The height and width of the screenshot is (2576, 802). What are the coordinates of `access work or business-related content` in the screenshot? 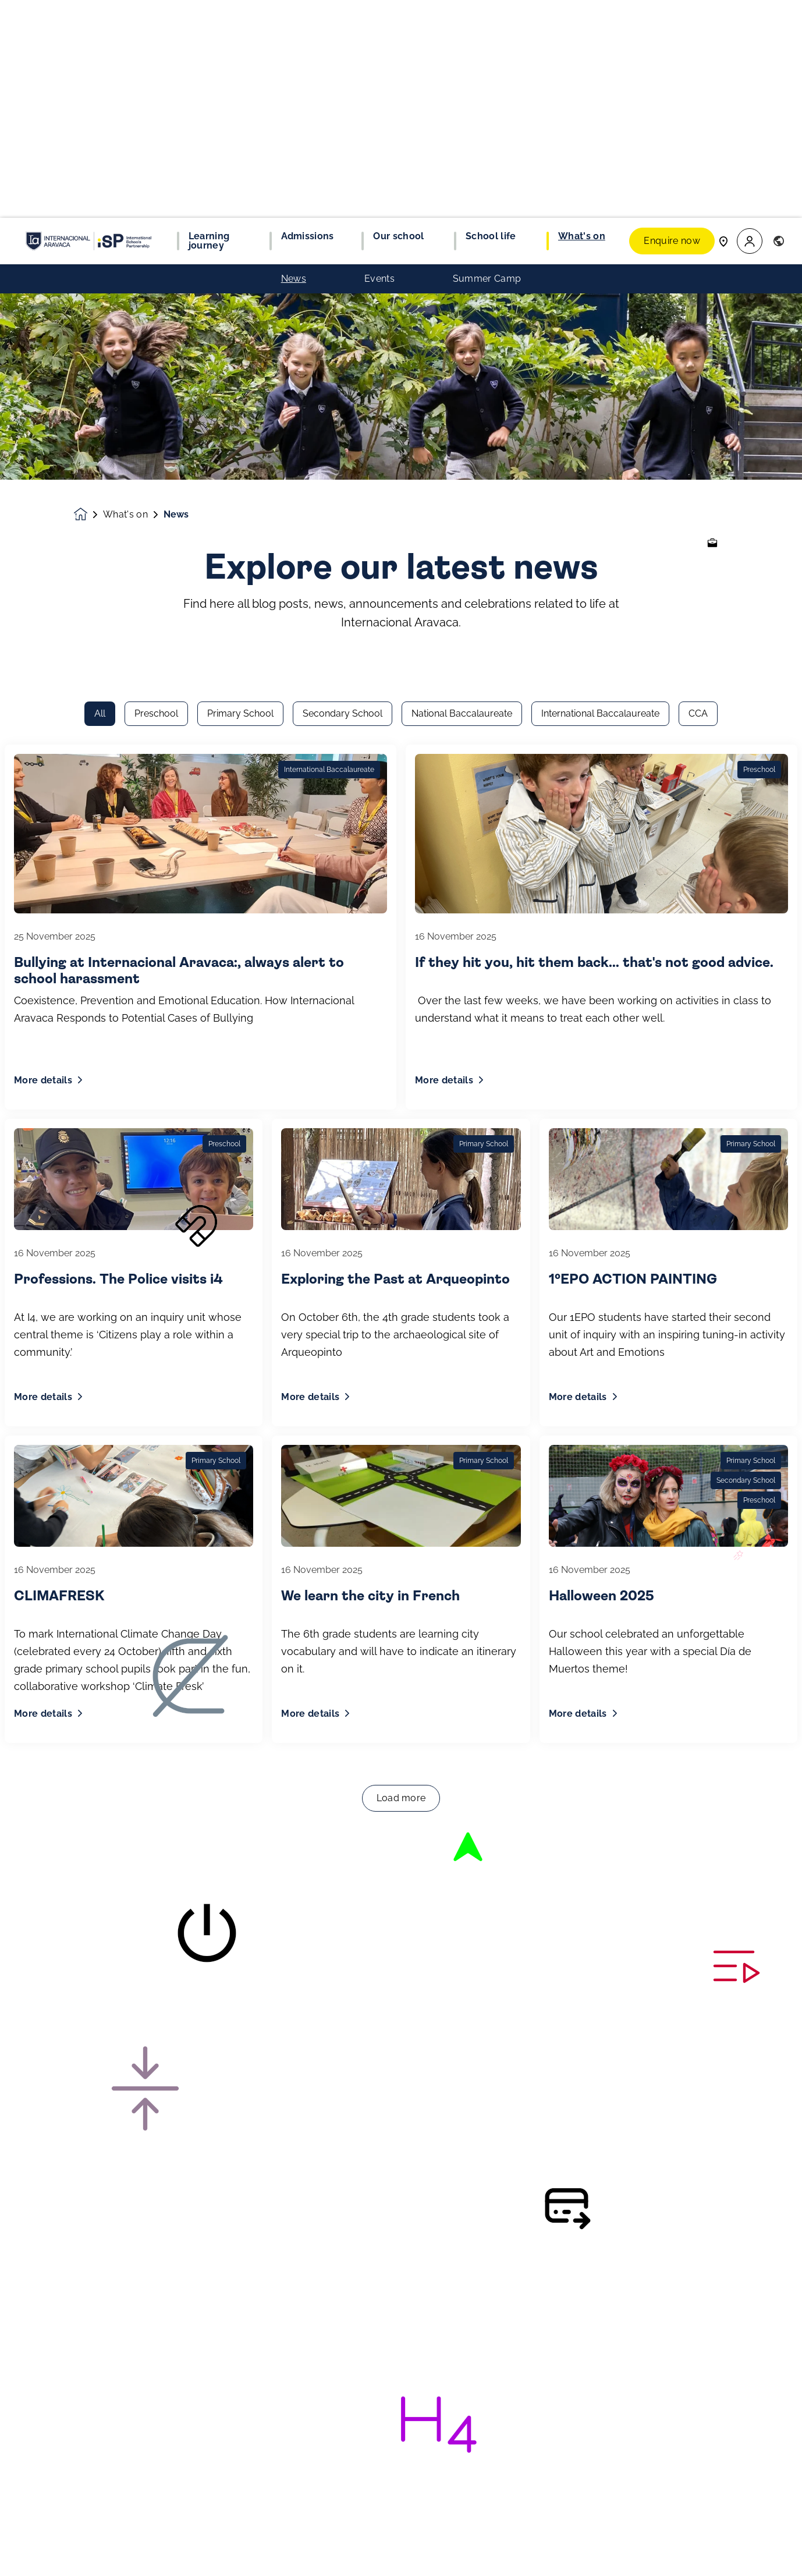 It's located at (712, 543).